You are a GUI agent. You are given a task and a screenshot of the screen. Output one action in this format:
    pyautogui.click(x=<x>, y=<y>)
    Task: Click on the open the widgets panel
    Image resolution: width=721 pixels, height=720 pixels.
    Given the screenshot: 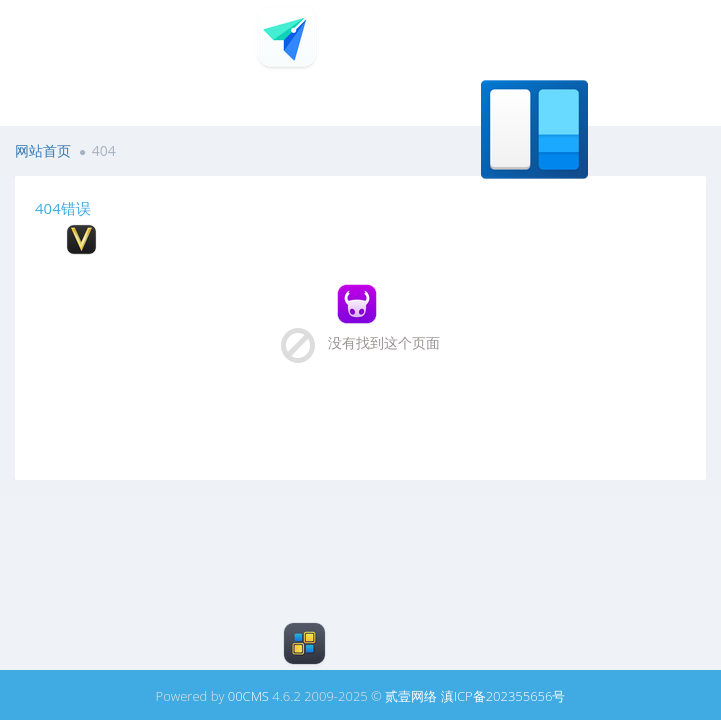 What is the action you would take?
    pyautogui.click(x=534, y=129)
    